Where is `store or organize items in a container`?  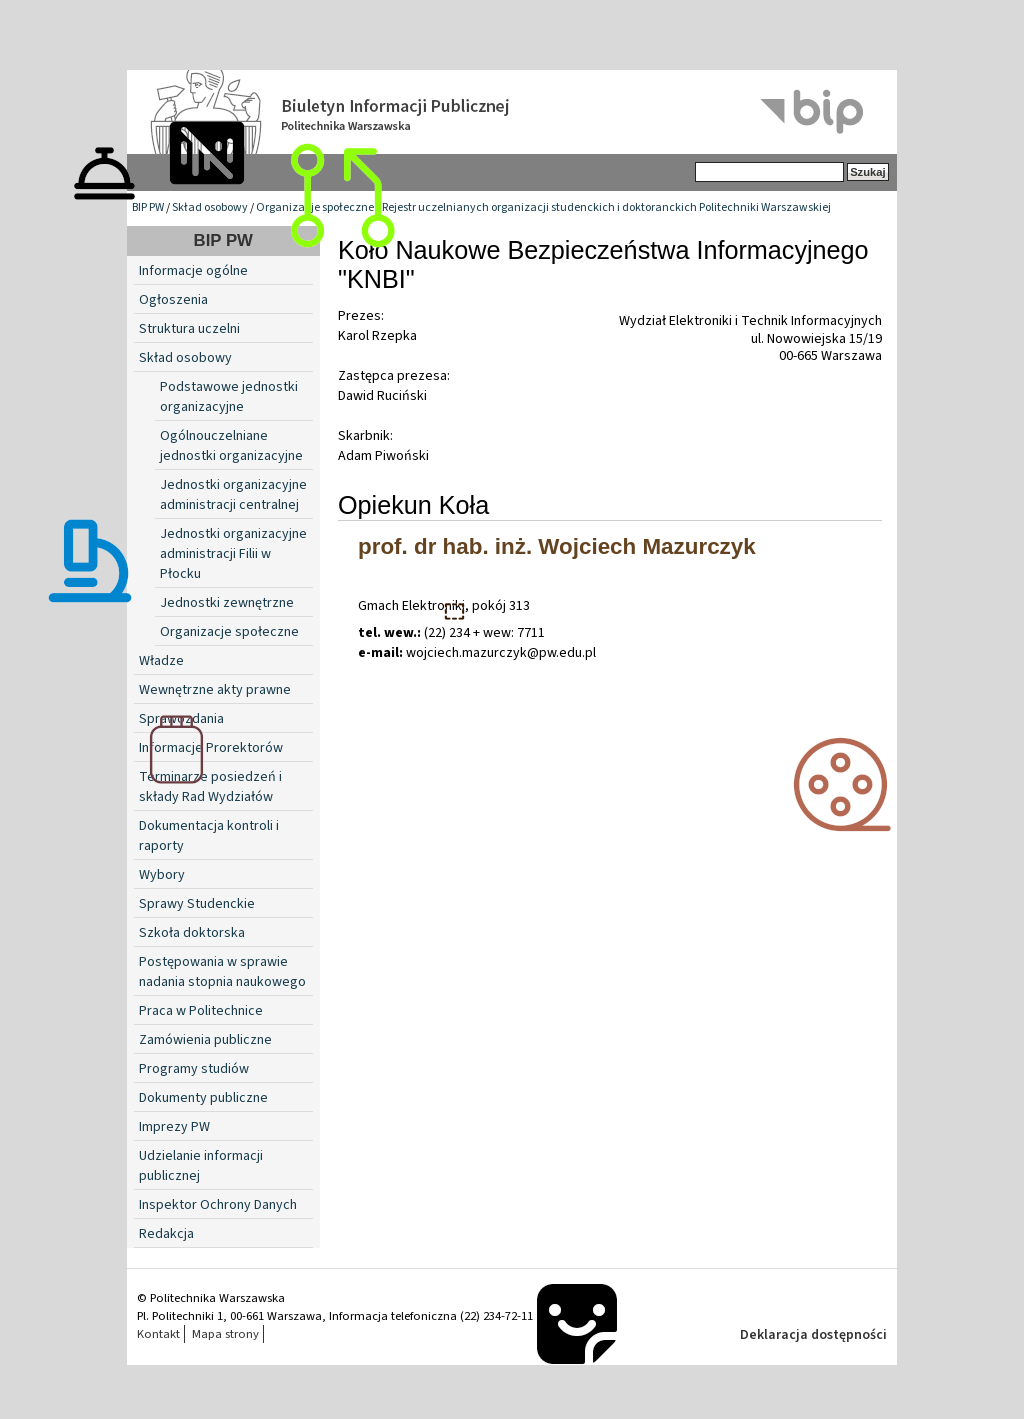
store or organize items in a container is located at coordinates (176, 749).